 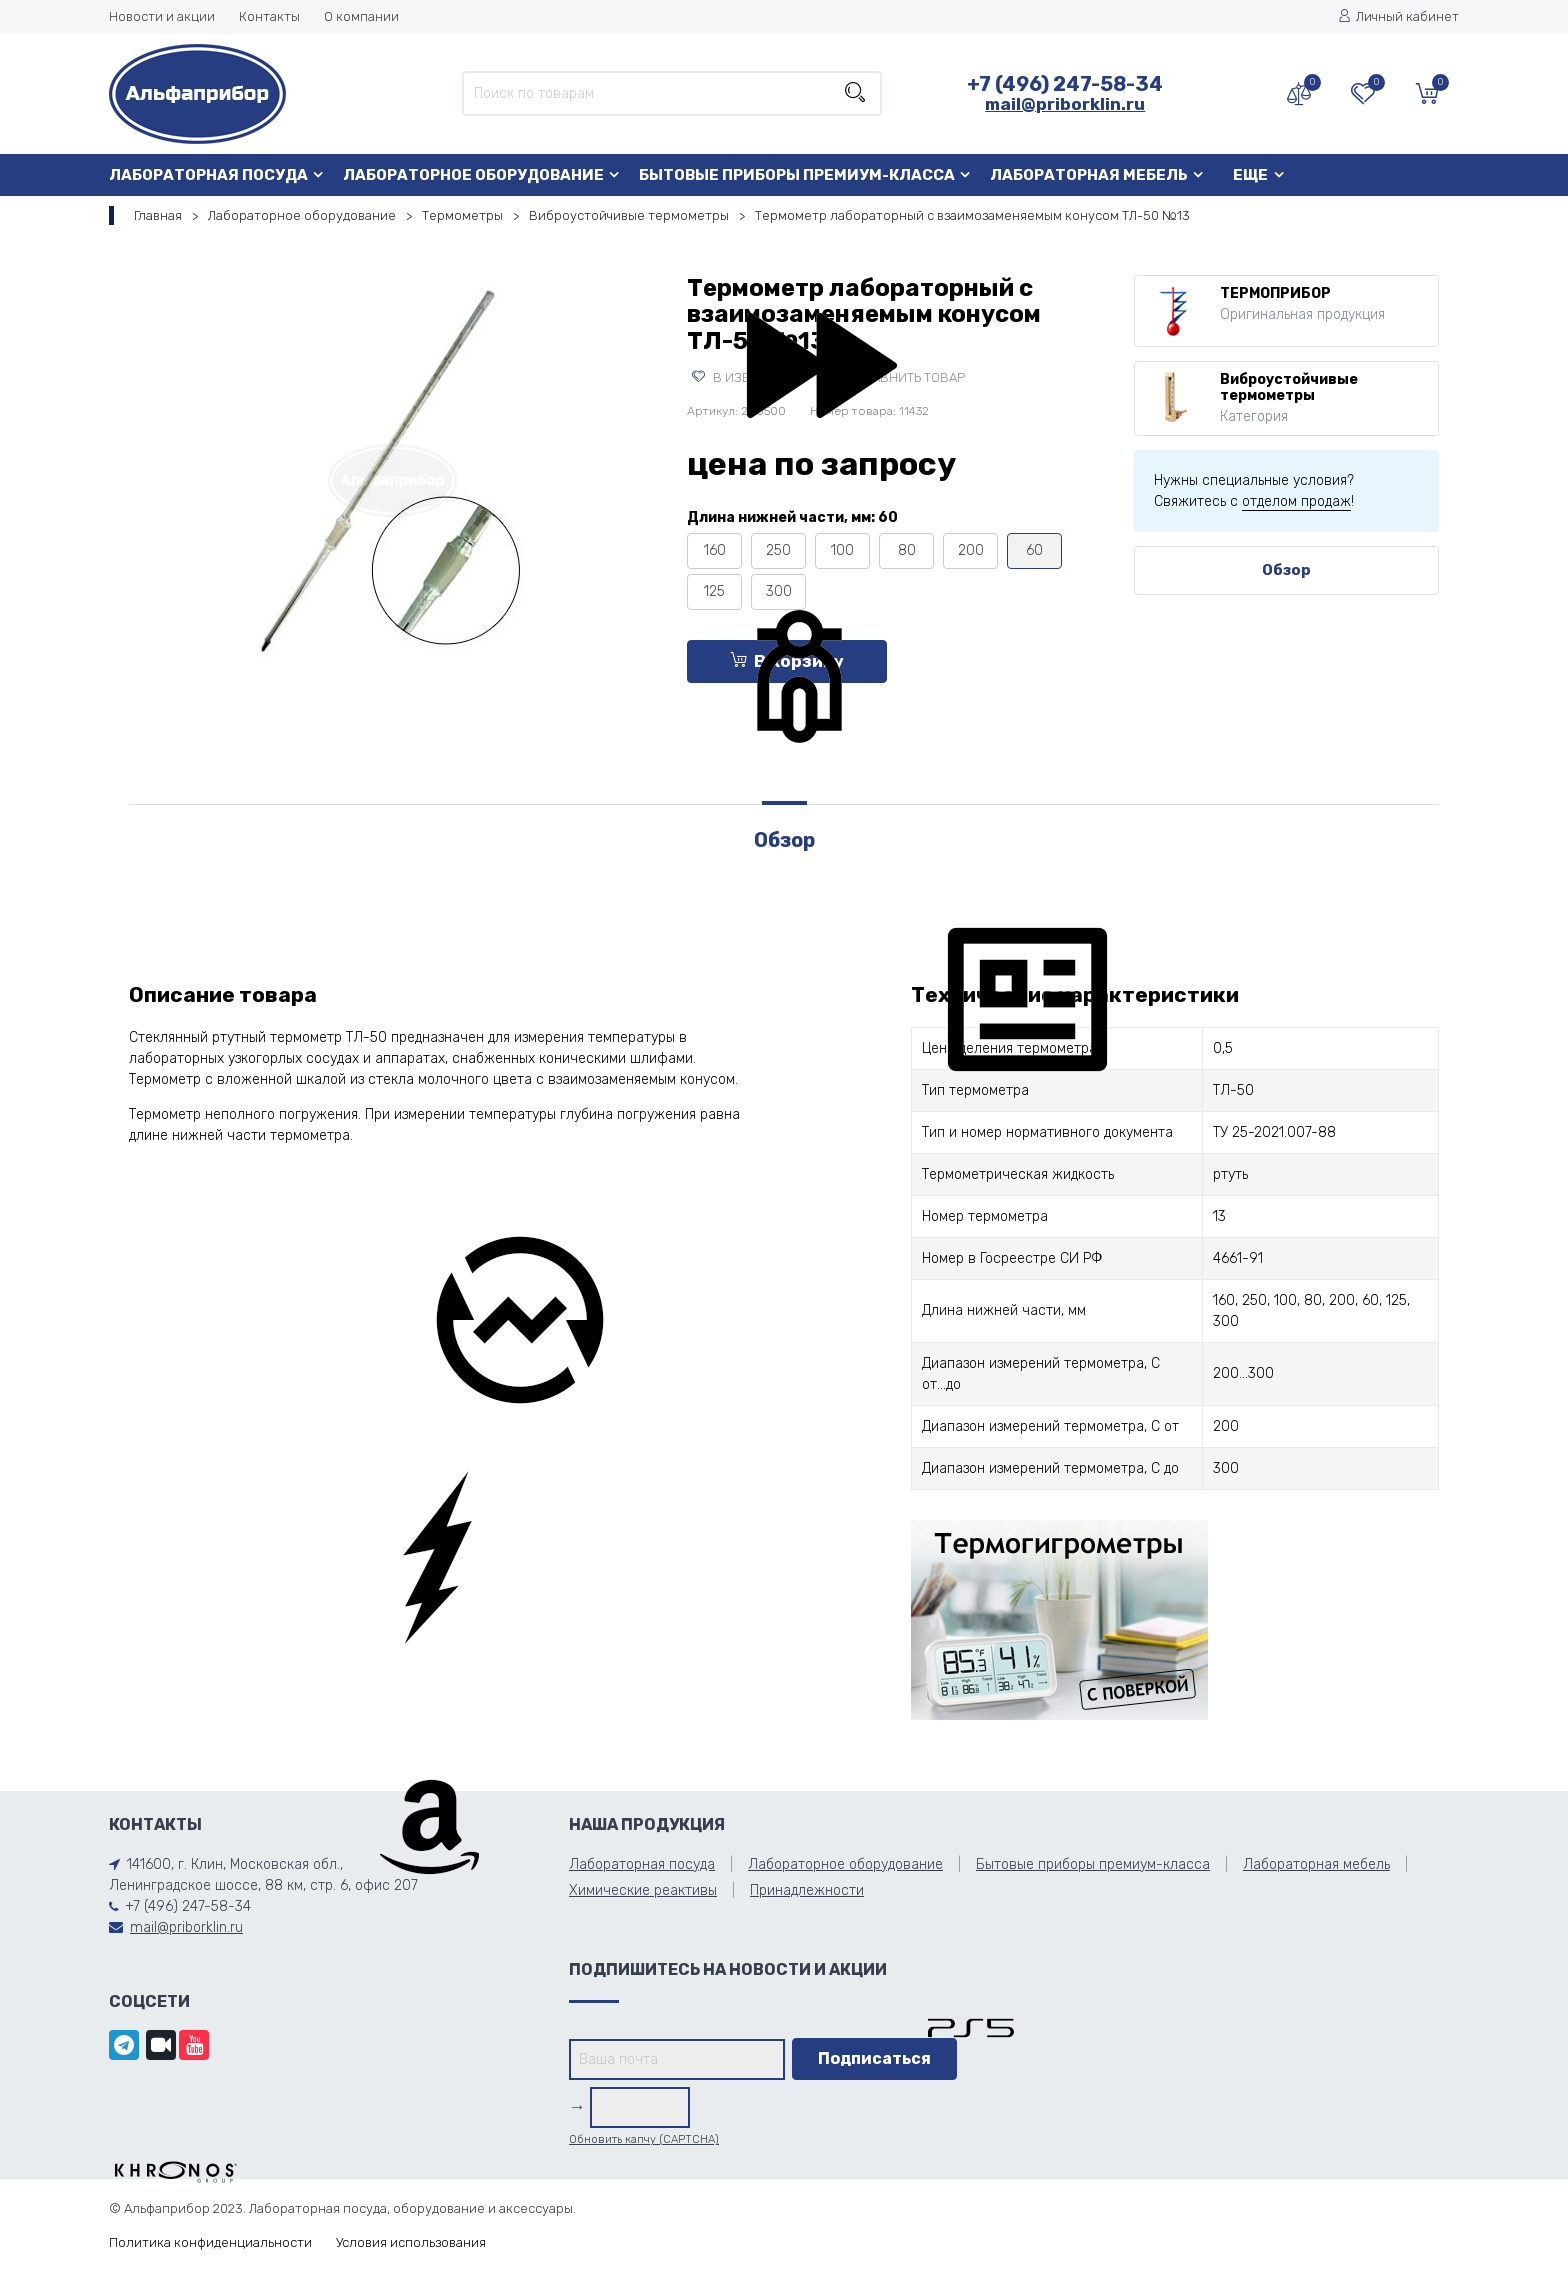 What do you see at coordinates (971, 2028) in the screenshot?
I see `PlayStation 5 brand logo` at bounding box center [971, 2028].